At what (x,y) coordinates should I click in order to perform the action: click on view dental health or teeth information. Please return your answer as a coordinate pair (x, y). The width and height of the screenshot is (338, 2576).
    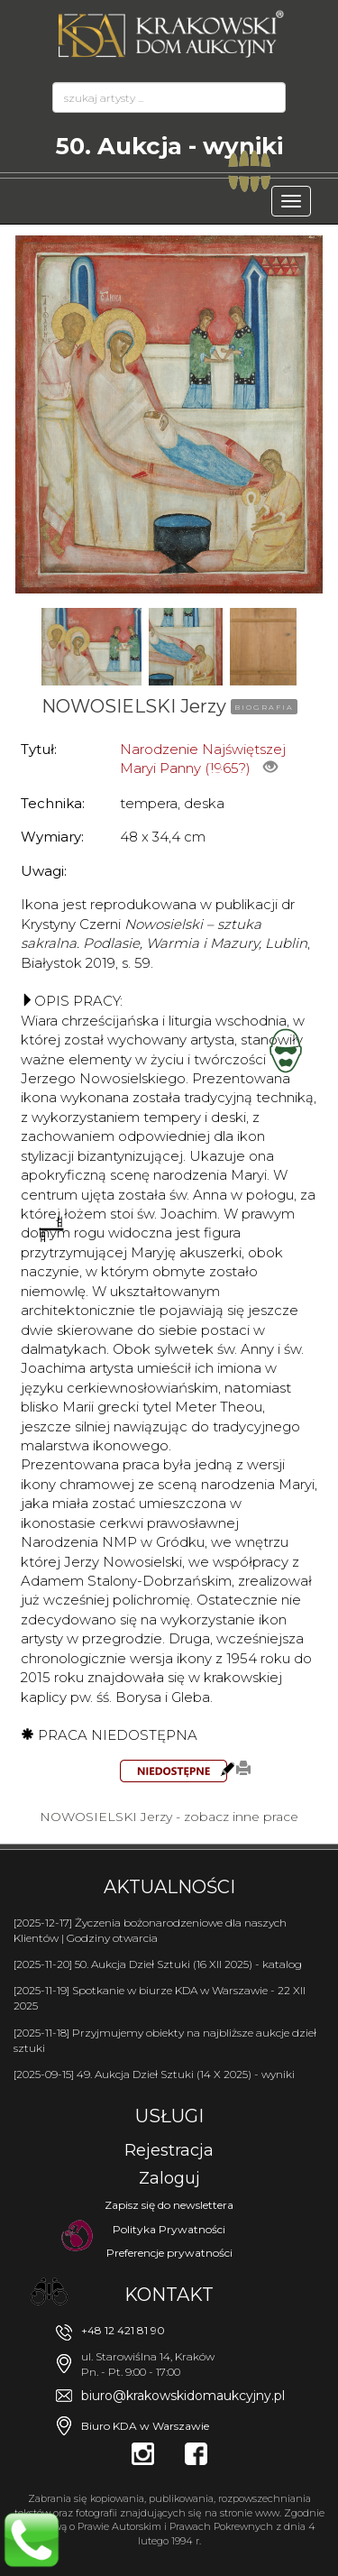
    Looking at the image, I should click on (249, 170).